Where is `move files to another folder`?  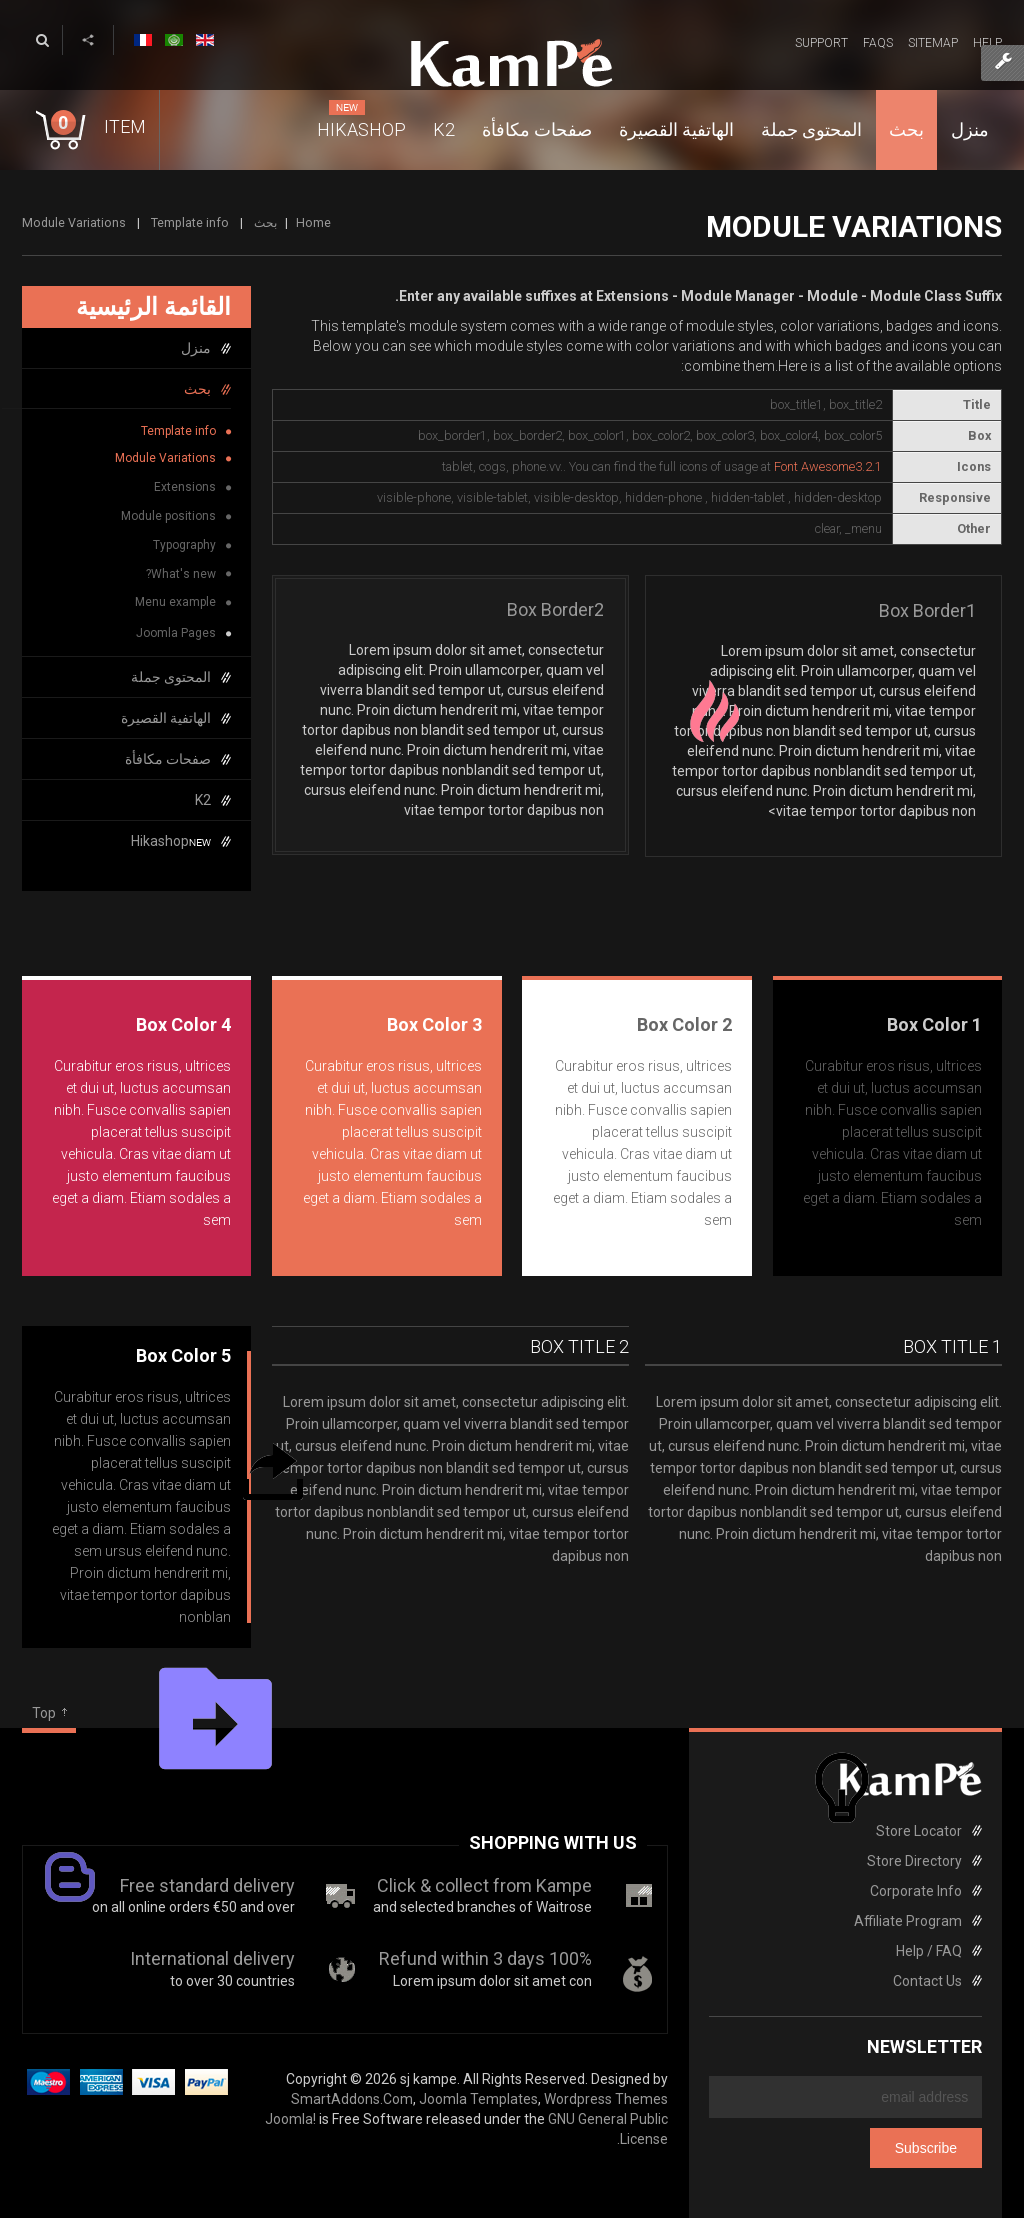 move files to another folder is located at coordinates (215, 1718).